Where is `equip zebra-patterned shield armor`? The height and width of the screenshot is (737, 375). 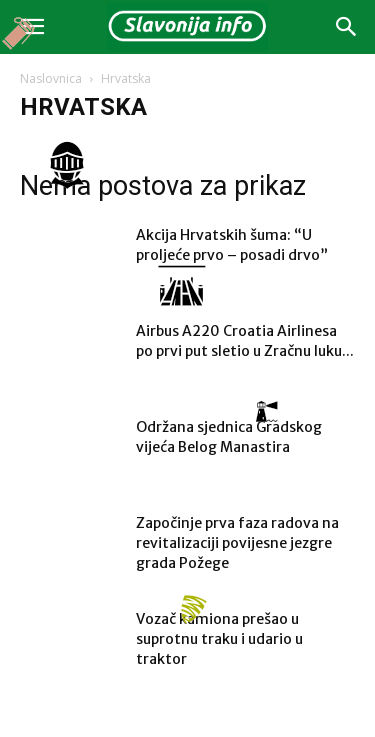 equip zebra-patterned shield armor is located at coordinates (193, 609).